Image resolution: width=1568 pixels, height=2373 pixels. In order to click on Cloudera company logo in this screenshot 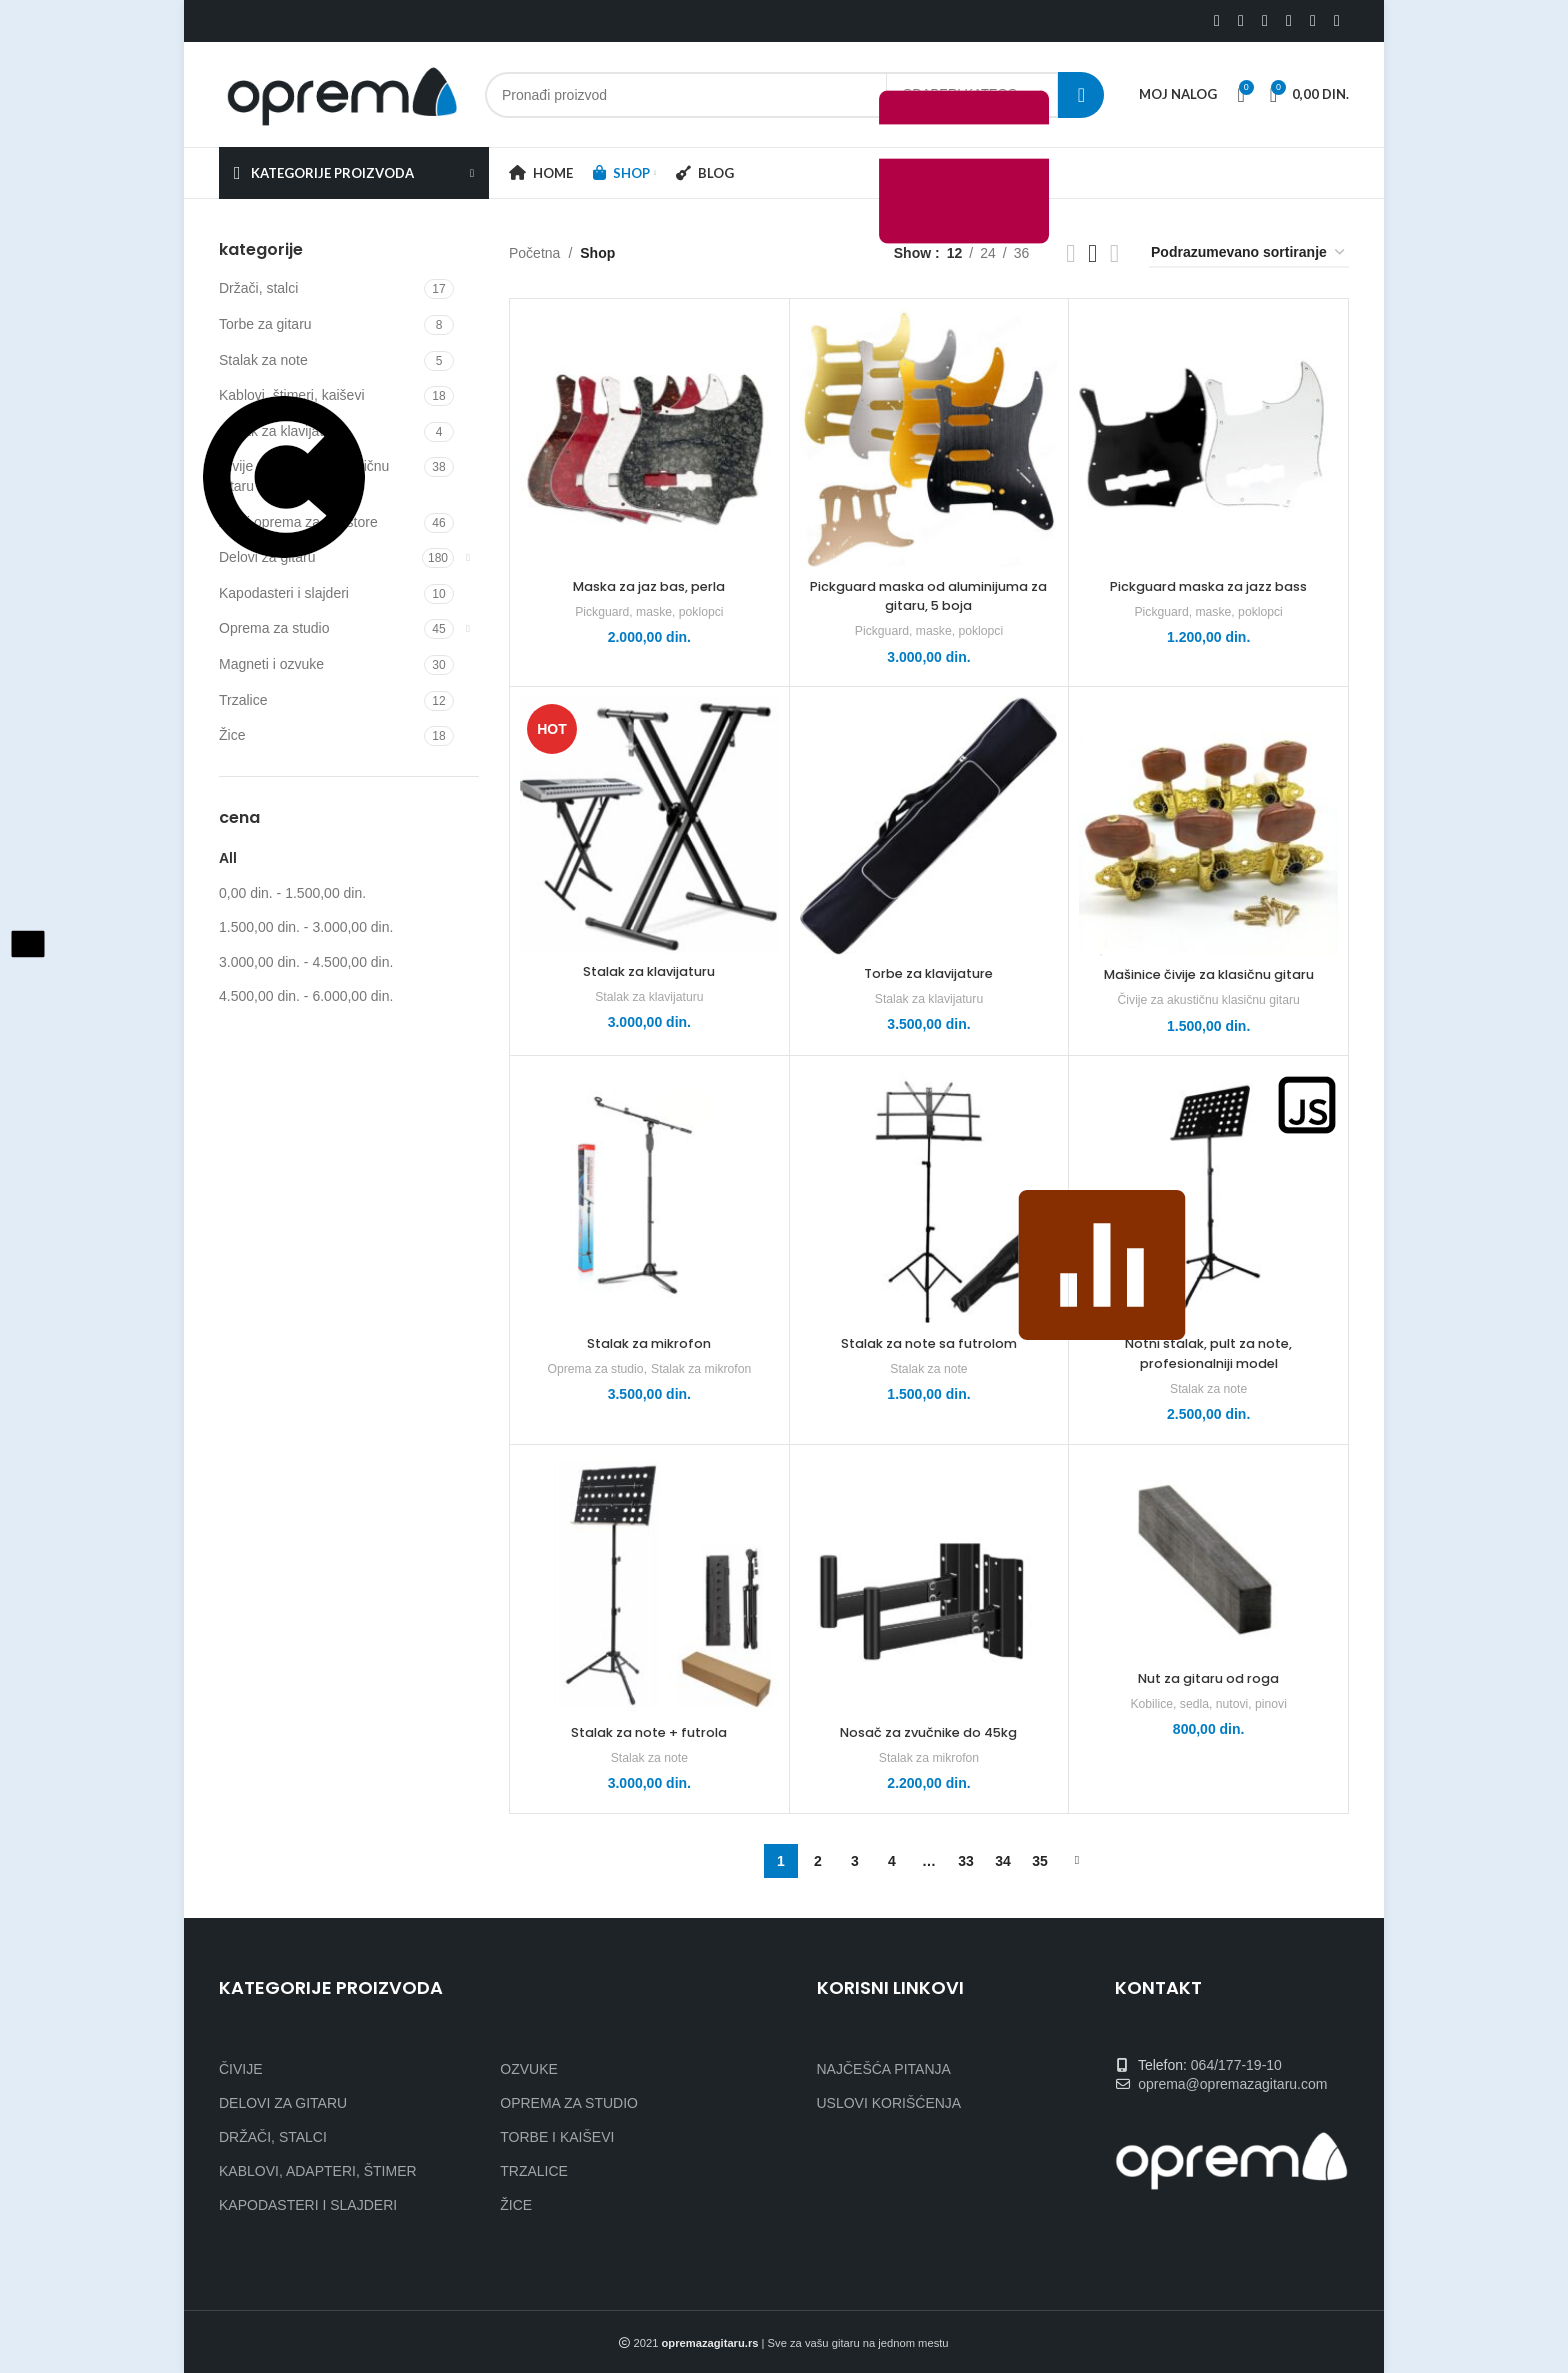, I will do `click(284, 477)`.